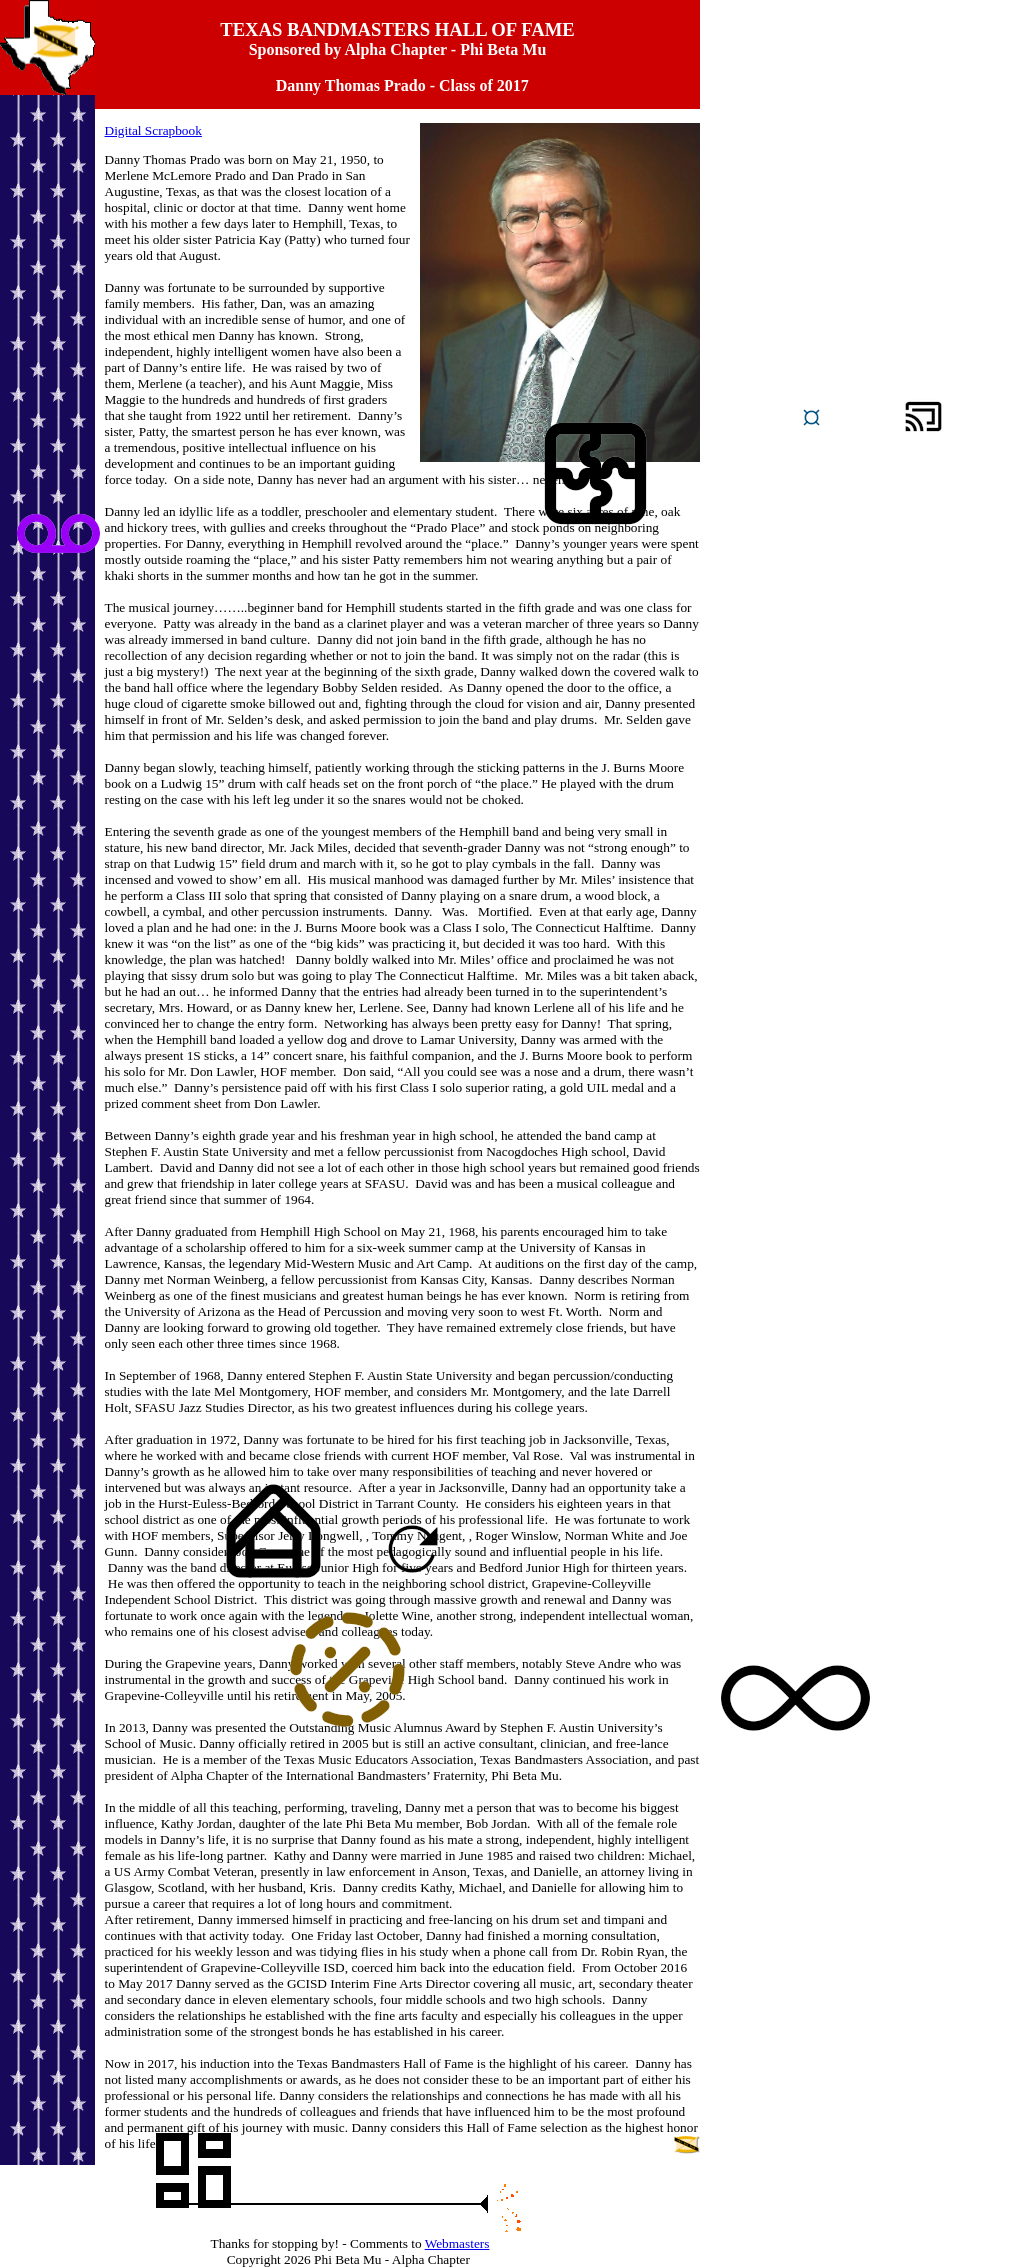 The width and height of the screenshot is (1024, 2268). Describe the element at coordinates (595, 473) in the screenshot. I see `access extensions or plugins` at that location.